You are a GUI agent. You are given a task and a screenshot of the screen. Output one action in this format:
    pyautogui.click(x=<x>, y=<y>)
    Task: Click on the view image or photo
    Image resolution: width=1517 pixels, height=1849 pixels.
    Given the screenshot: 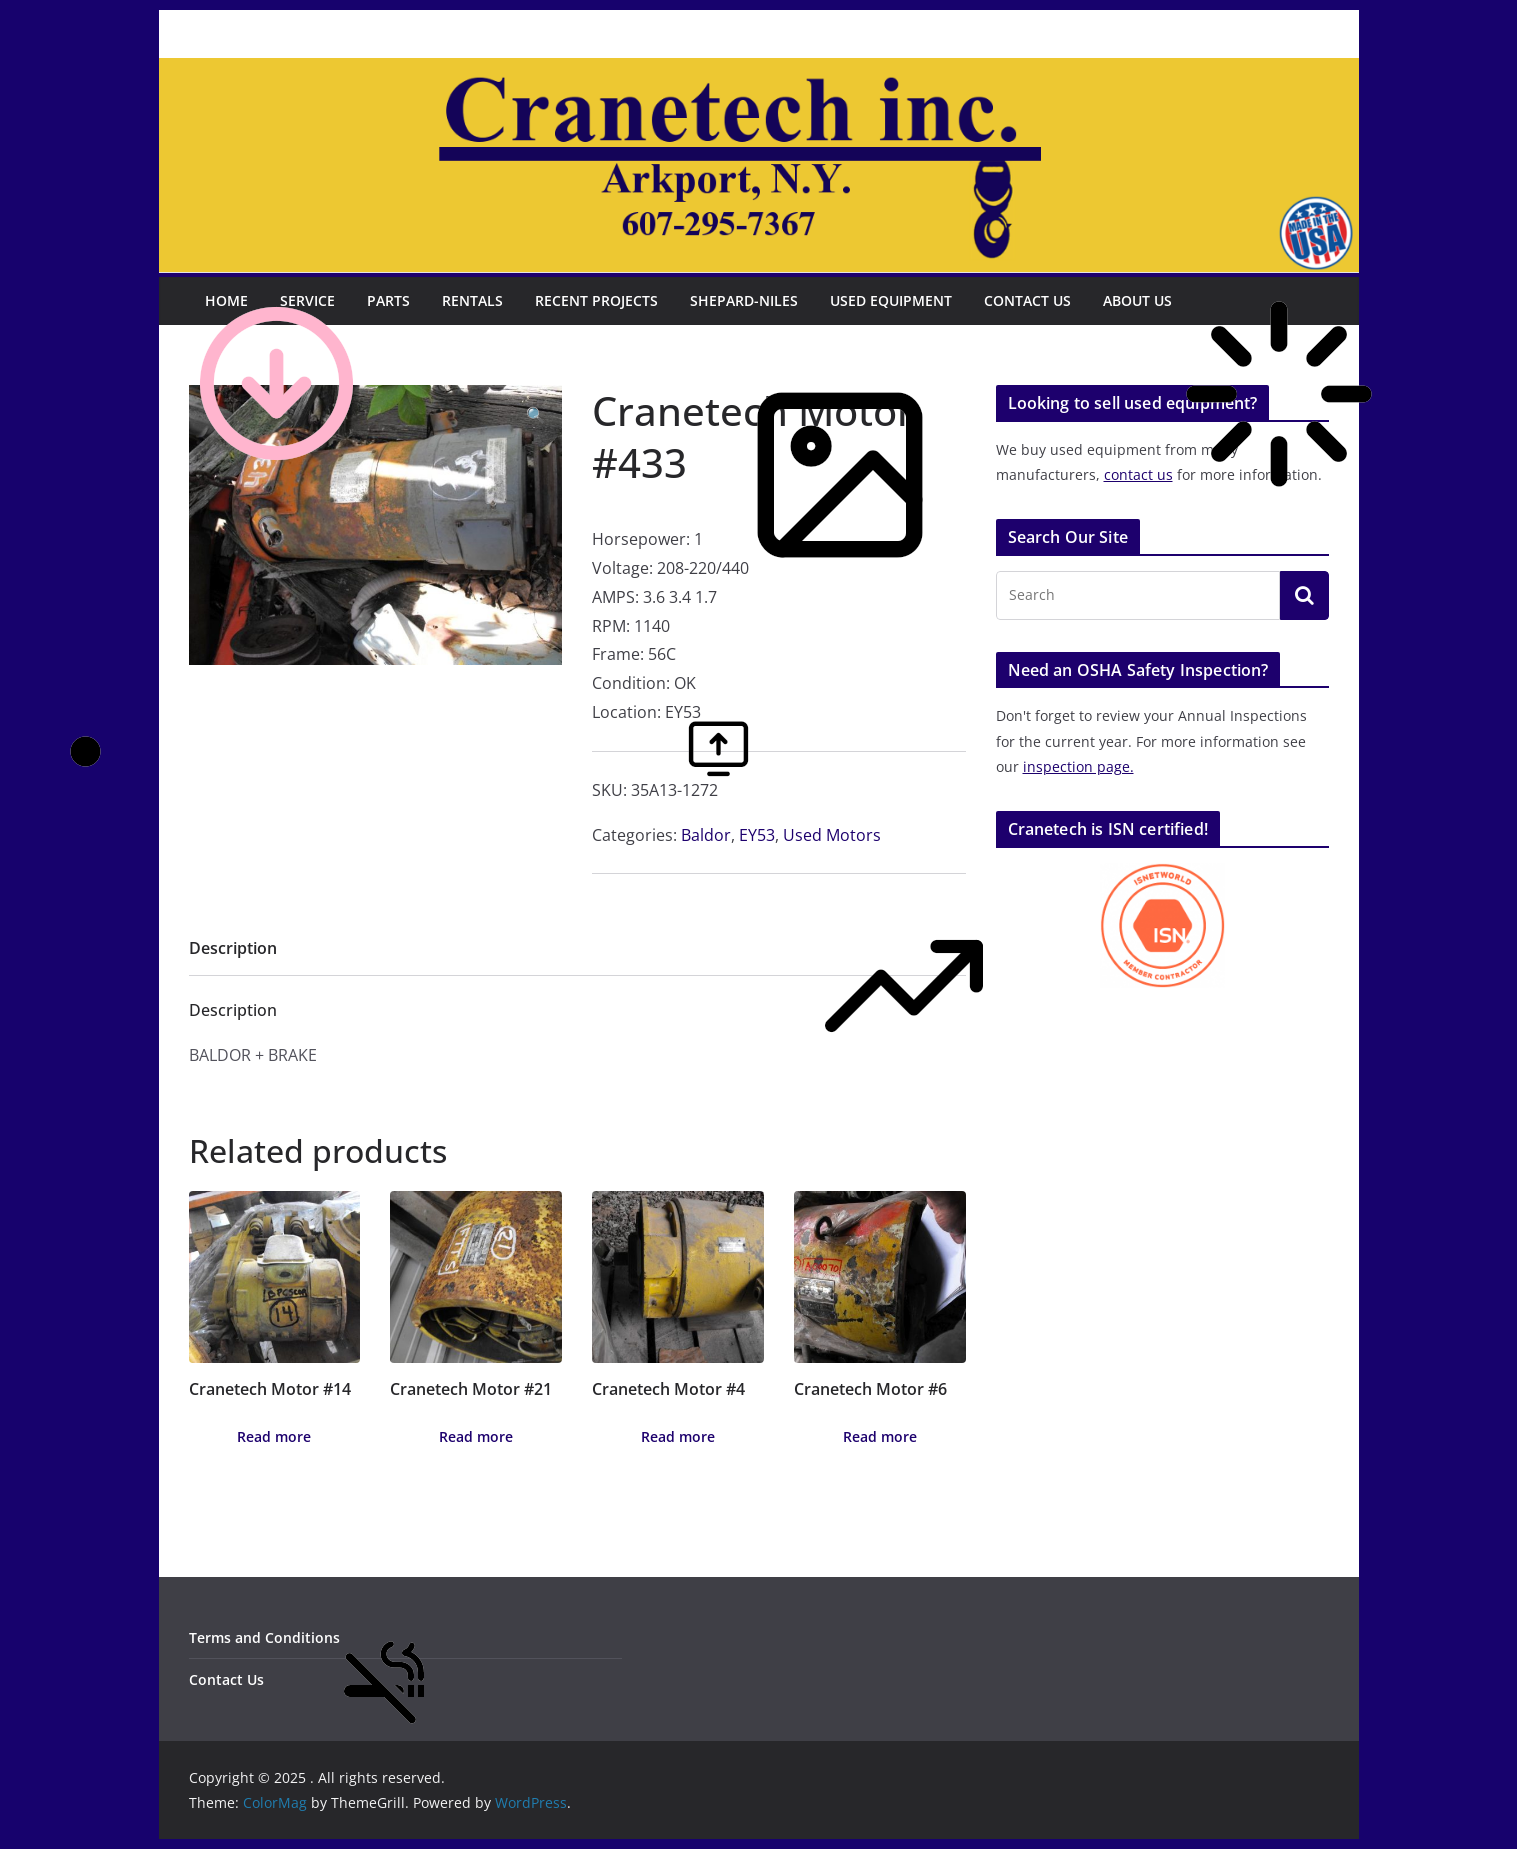 What is the action you would take?
    pyautogui.click(x=840, y=475)
    